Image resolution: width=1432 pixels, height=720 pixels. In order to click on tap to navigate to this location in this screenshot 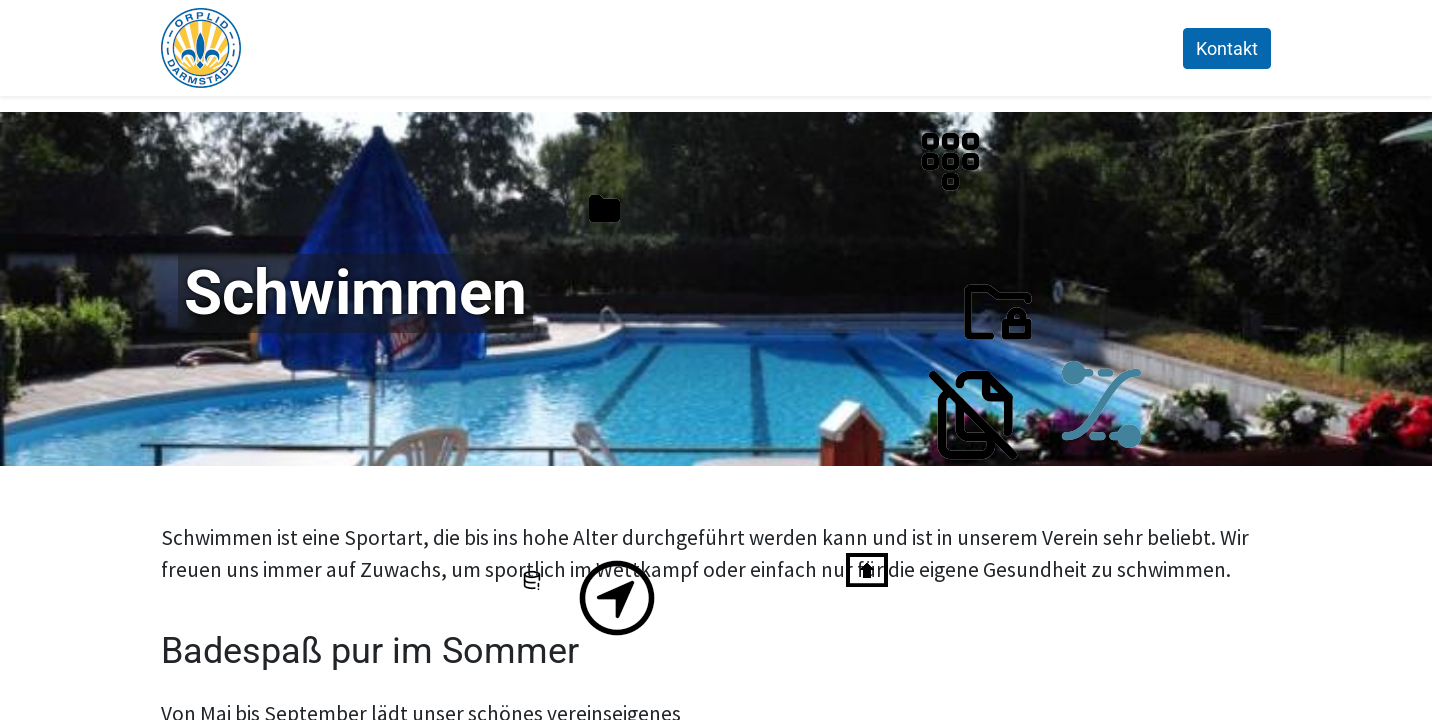, I will do `click(617, 598)`.